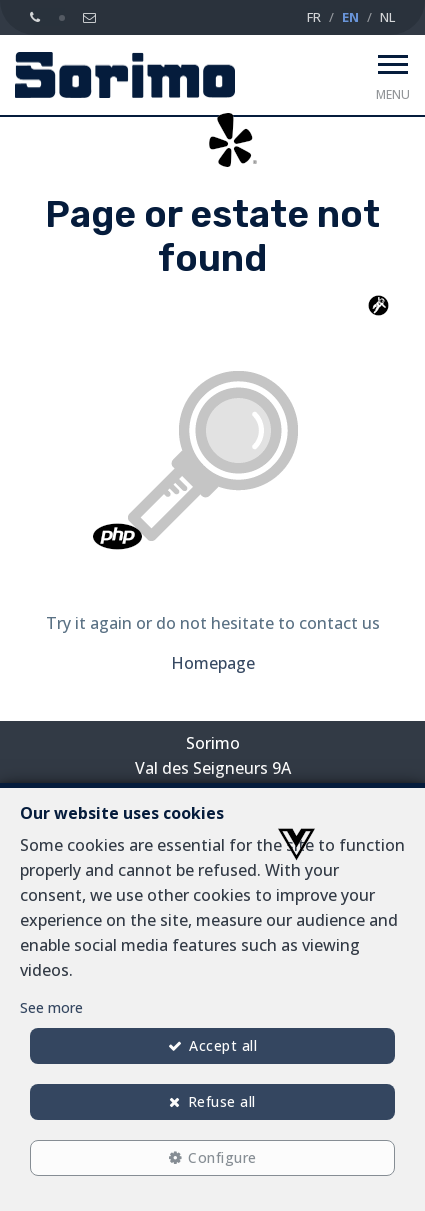 The height and width of the screenshot is (1211, 425). Describe the element at coordinates (296, 844) in the screenshot. I see `Vue.js framework logo` at that location.